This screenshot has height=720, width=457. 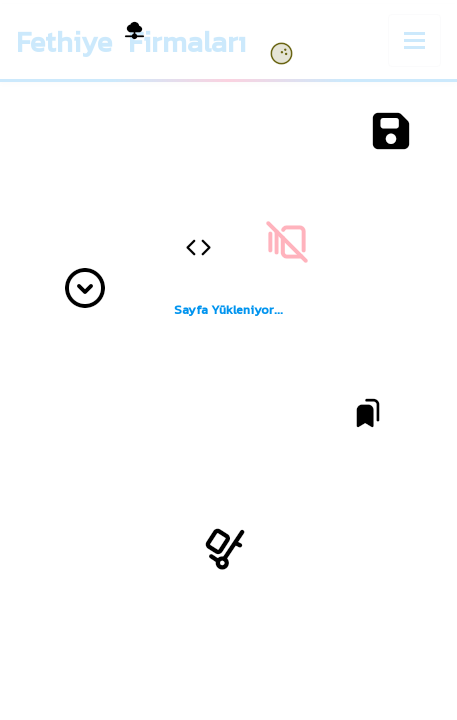 I want to click on cloud data sync status, so click(x=134, y=30).